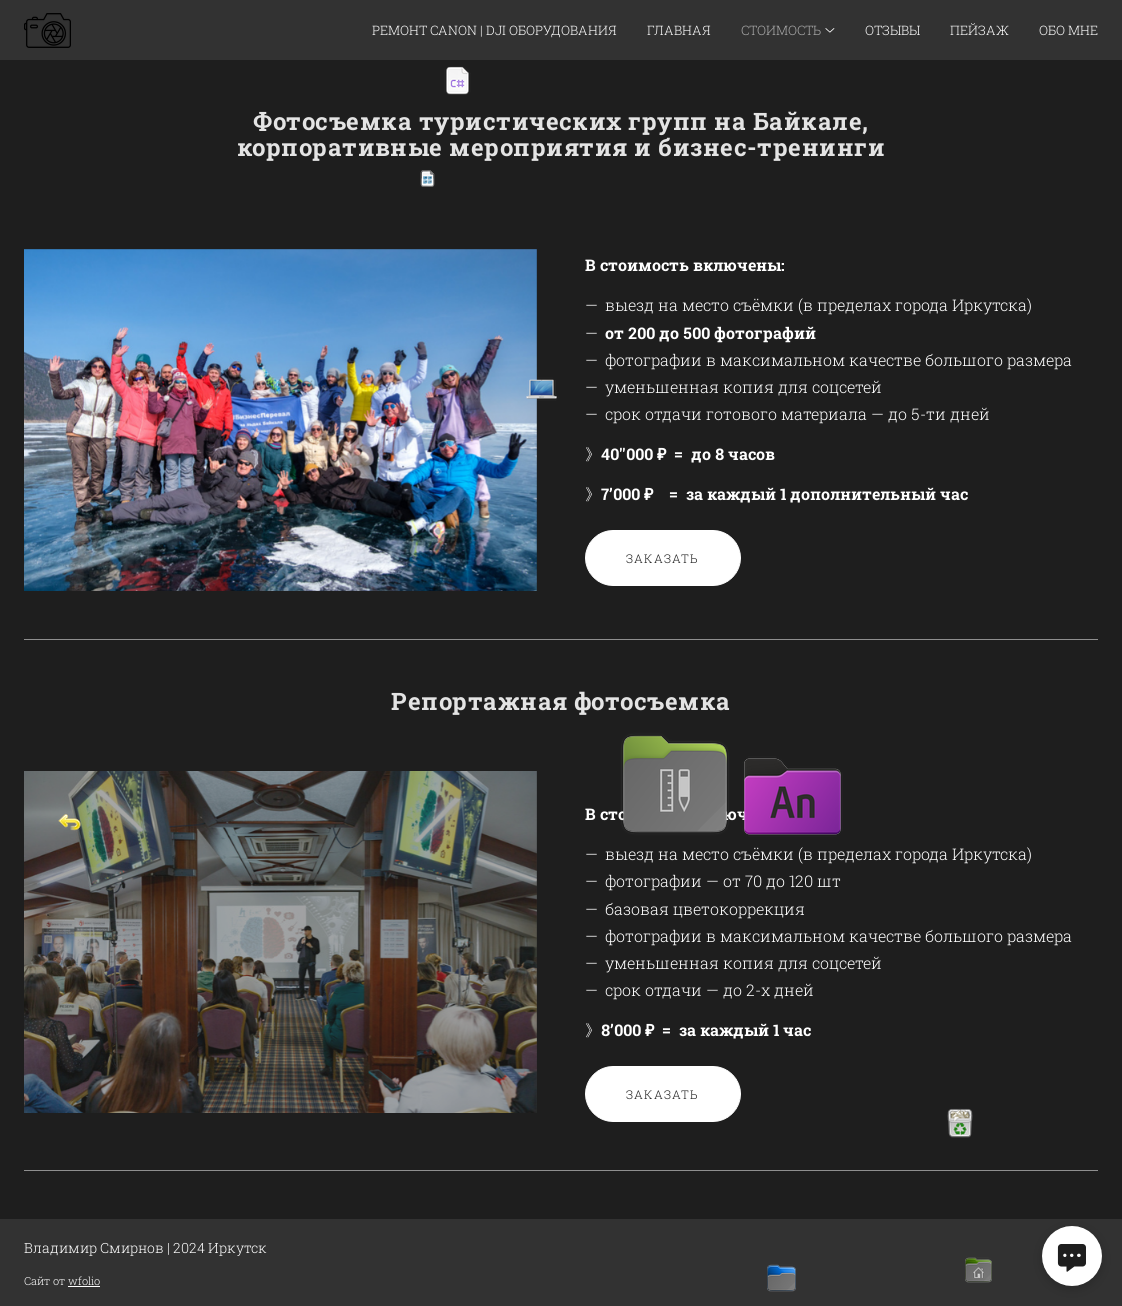 The width and height of the screenshot is (1122, 1306). I want to click on open folder containing Adobe Animate project files, so click(792, 799).